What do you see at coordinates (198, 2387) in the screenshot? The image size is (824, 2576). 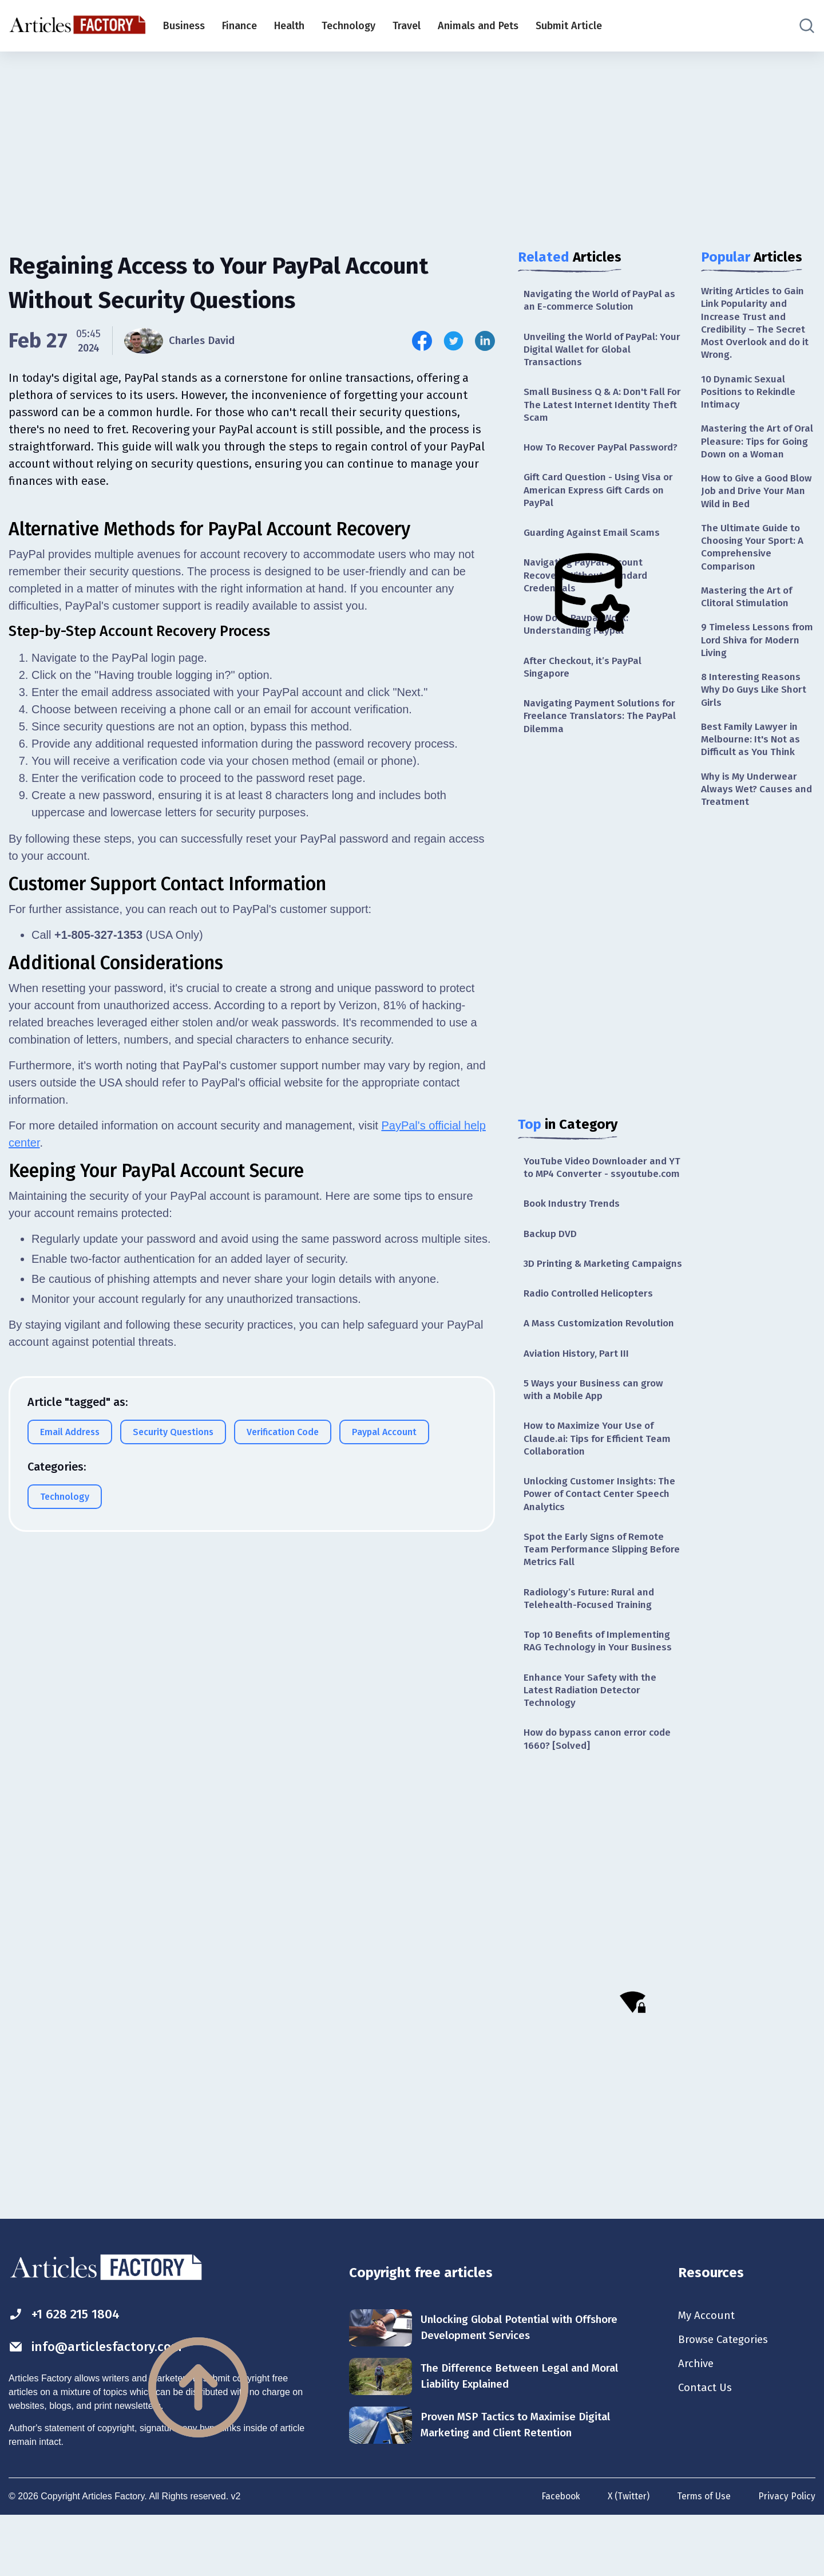 I see `scroll to top of page` at bounding box center [198, 2387].